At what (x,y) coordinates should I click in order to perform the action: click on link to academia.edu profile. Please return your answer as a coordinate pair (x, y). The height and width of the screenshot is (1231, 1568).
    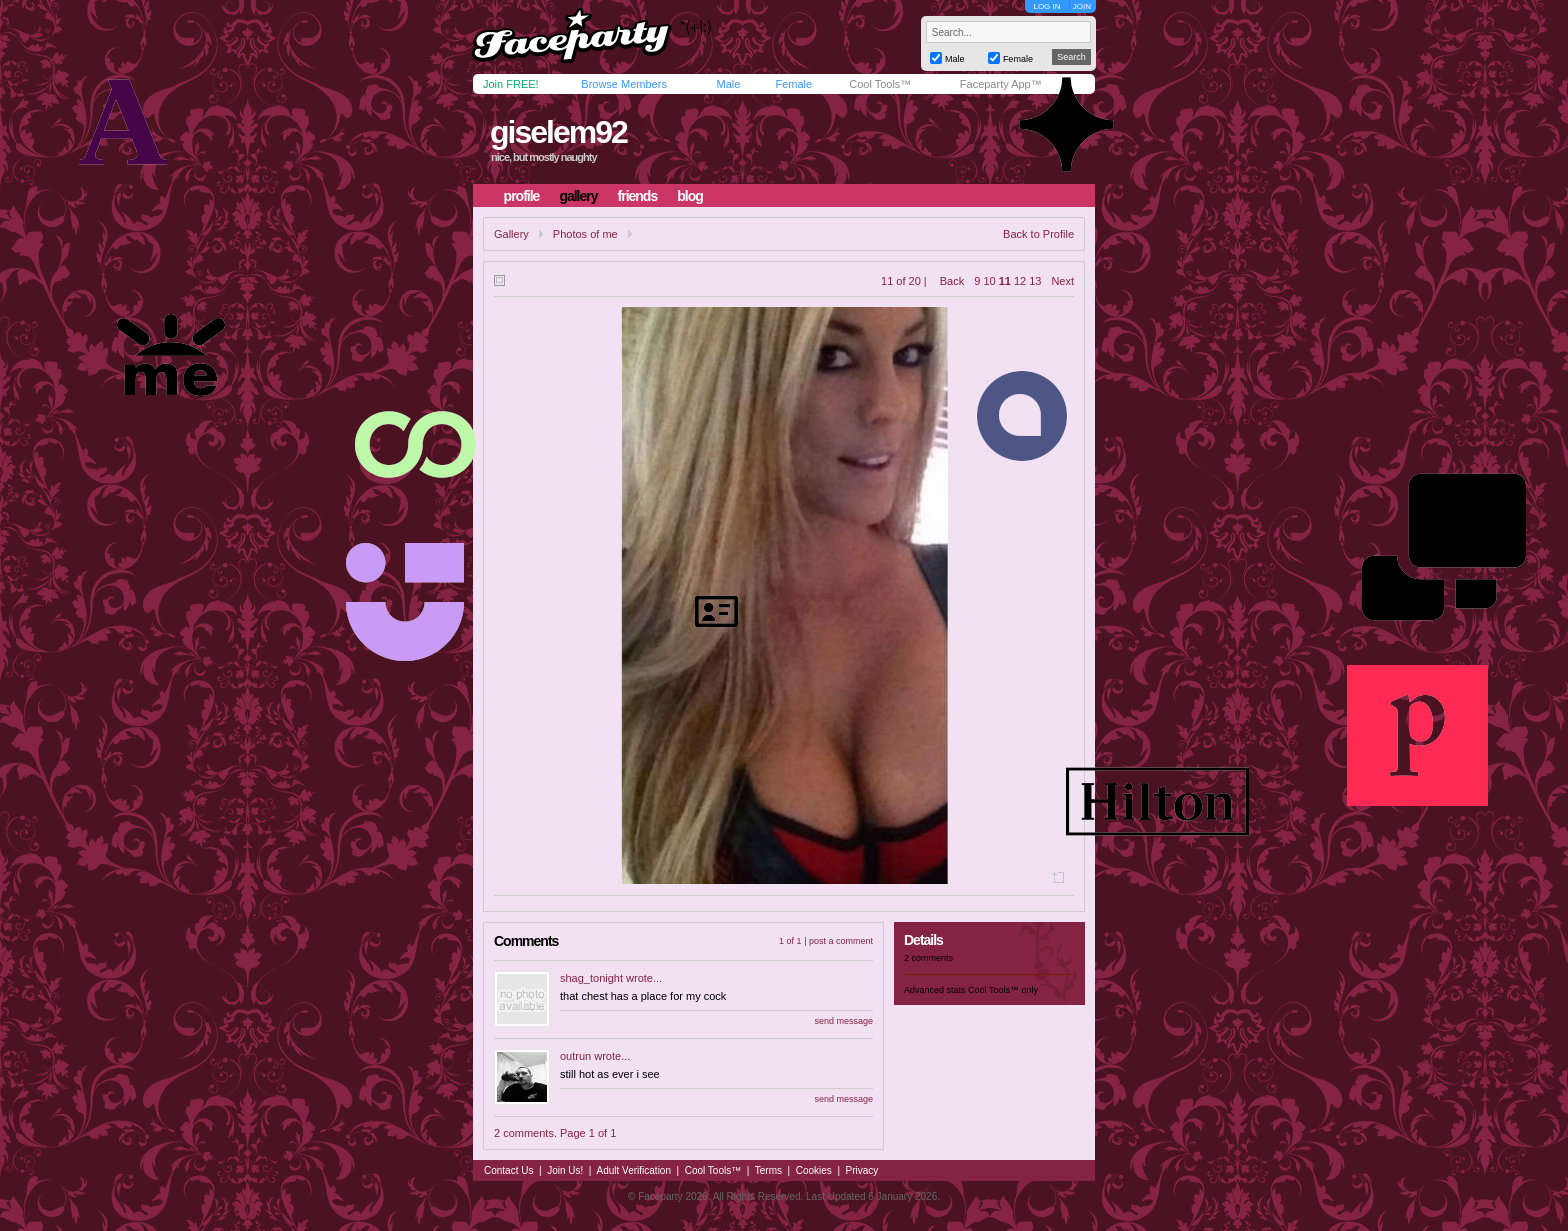
    Looking at the image, I should click on (123, 122).